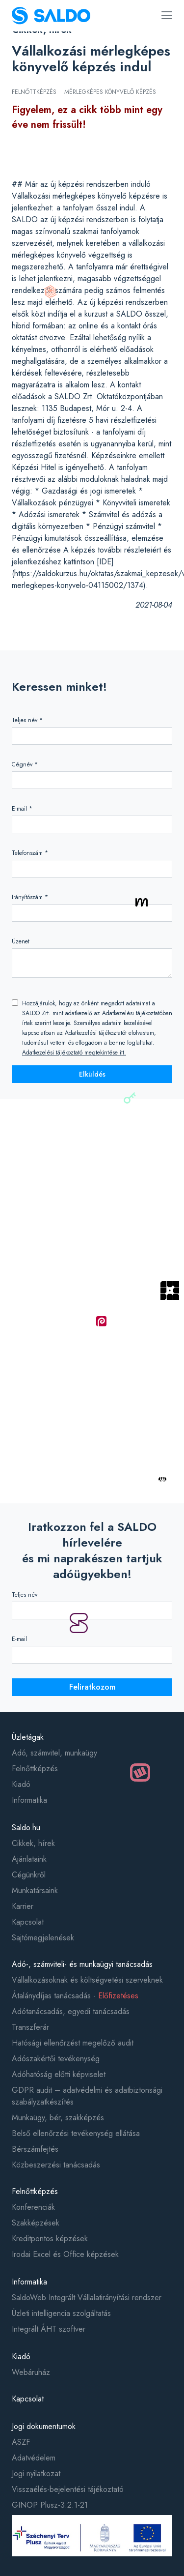 This screenshot has height=2576, width=184. I want to click on google bigtable service logo, so click(50, 292).